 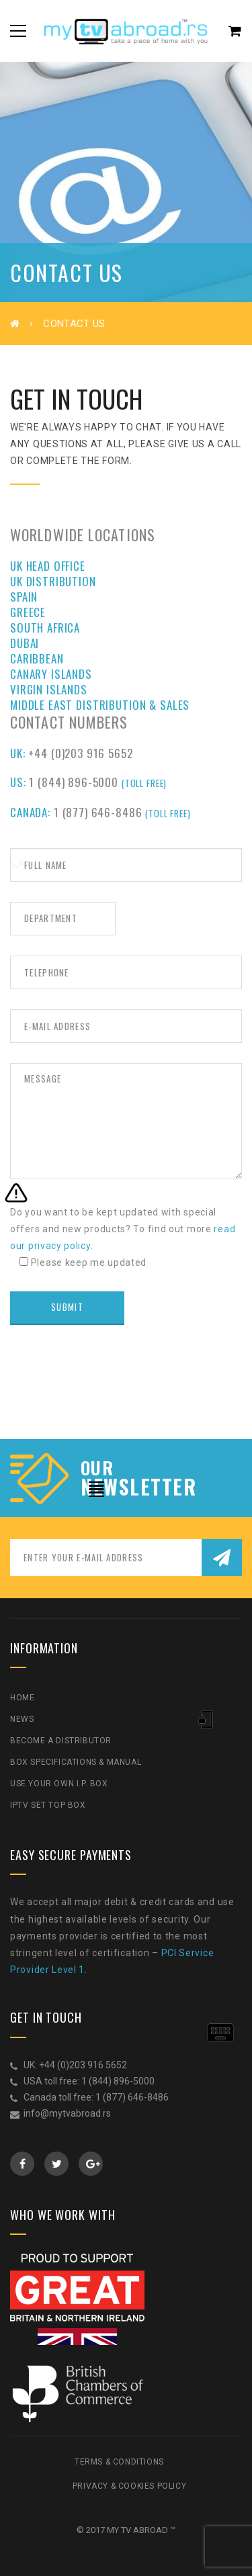 I want to click on reply to a message, so click(x=17, y=864).